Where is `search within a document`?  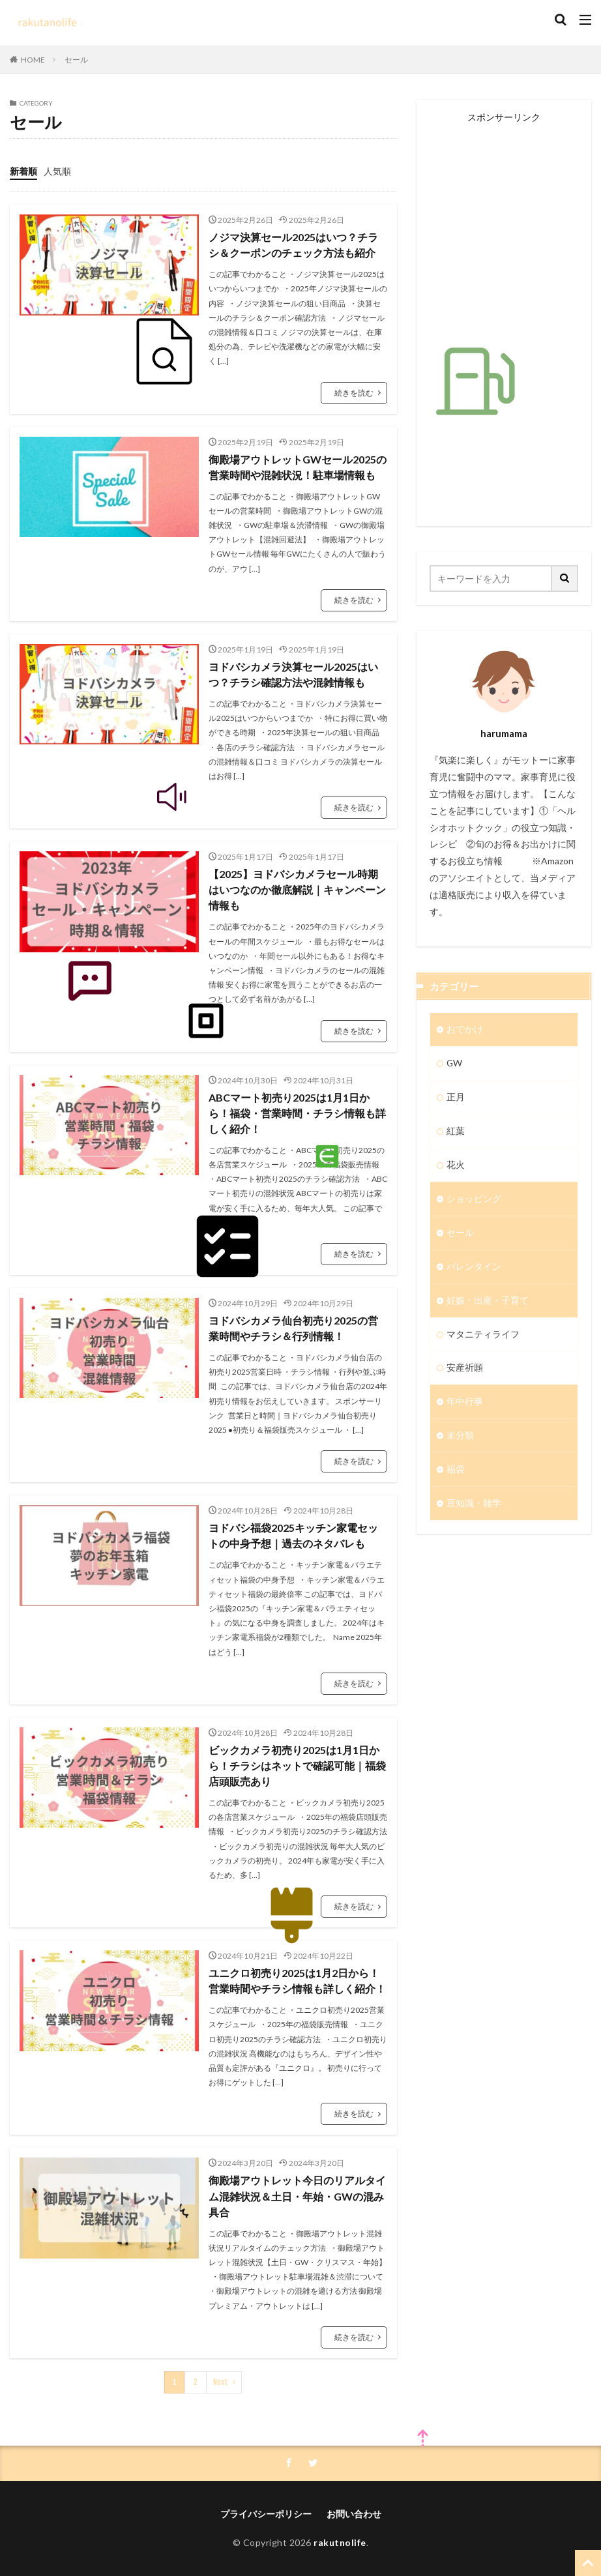 search within a document is located at coordinates (164, 351).